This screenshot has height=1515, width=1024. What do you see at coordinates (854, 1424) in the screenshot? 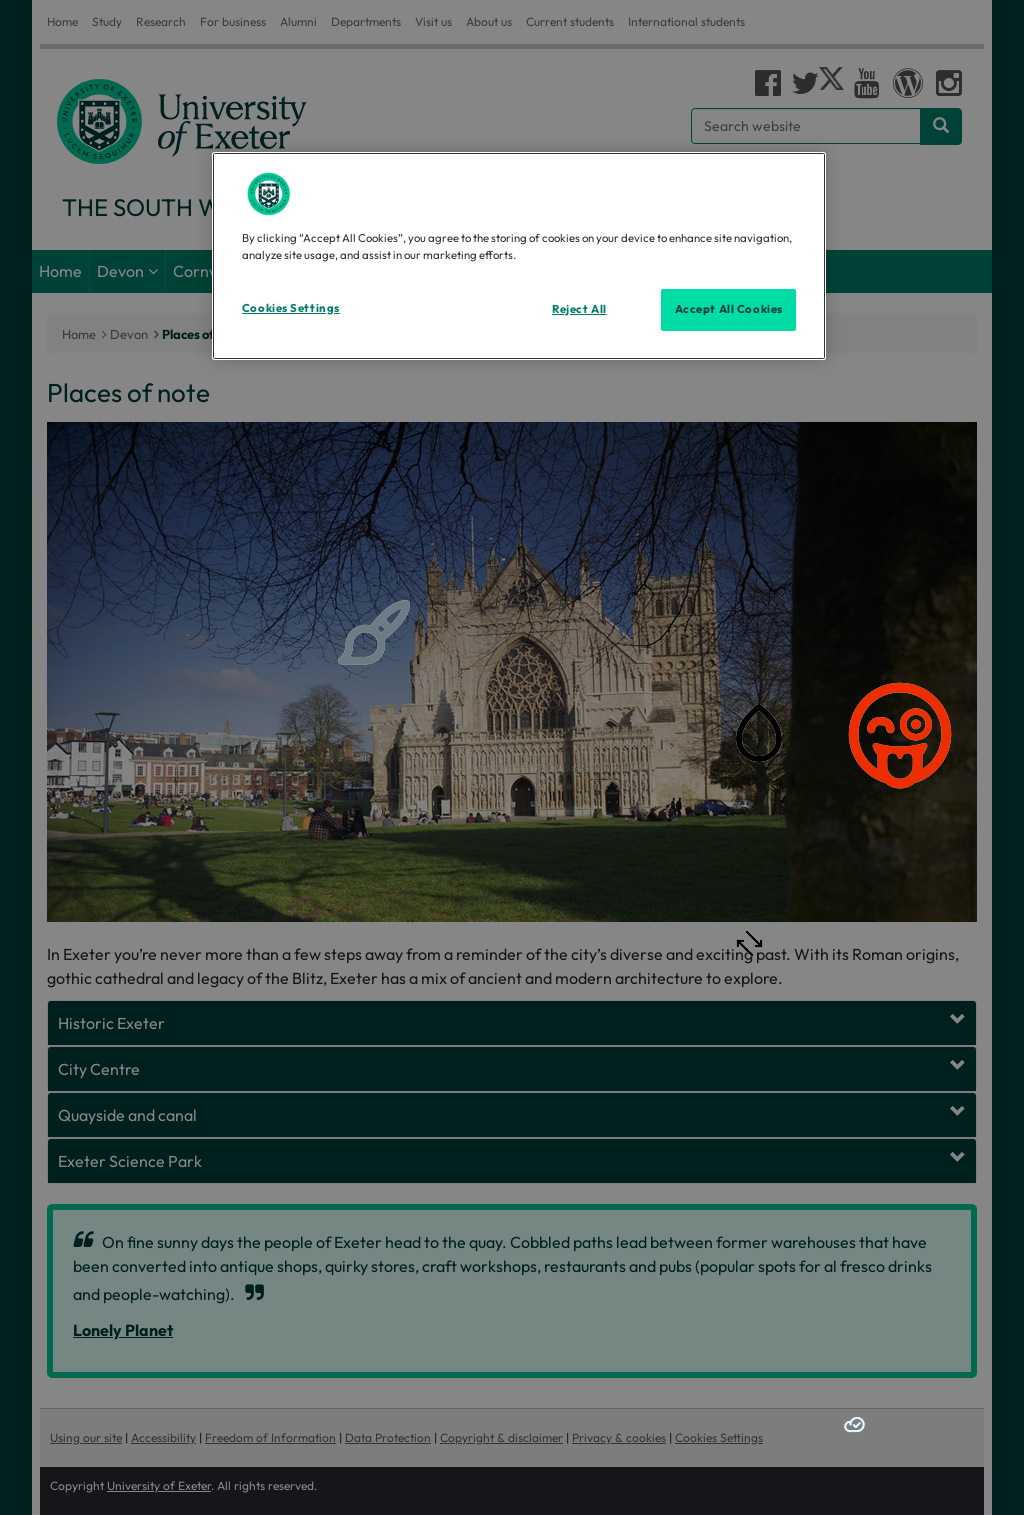
I see `file successfully uploaded to cloud storage` at bounding box center [854, 1424].